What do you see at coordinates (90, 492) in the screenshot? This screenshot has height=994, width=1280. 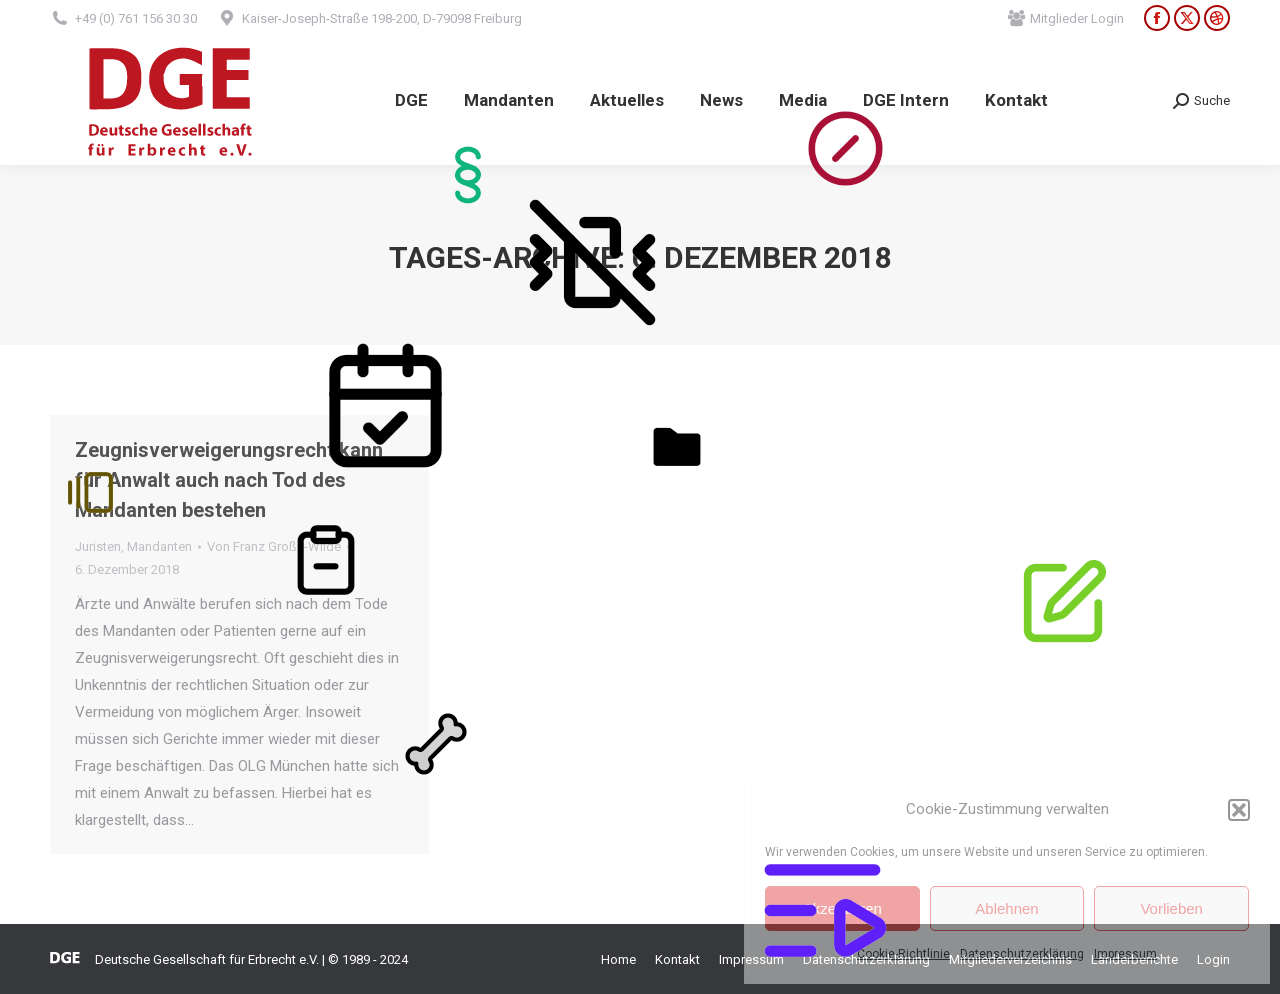 I see `view the last image in a horizontal gallery` at bounding box center [90, 492].